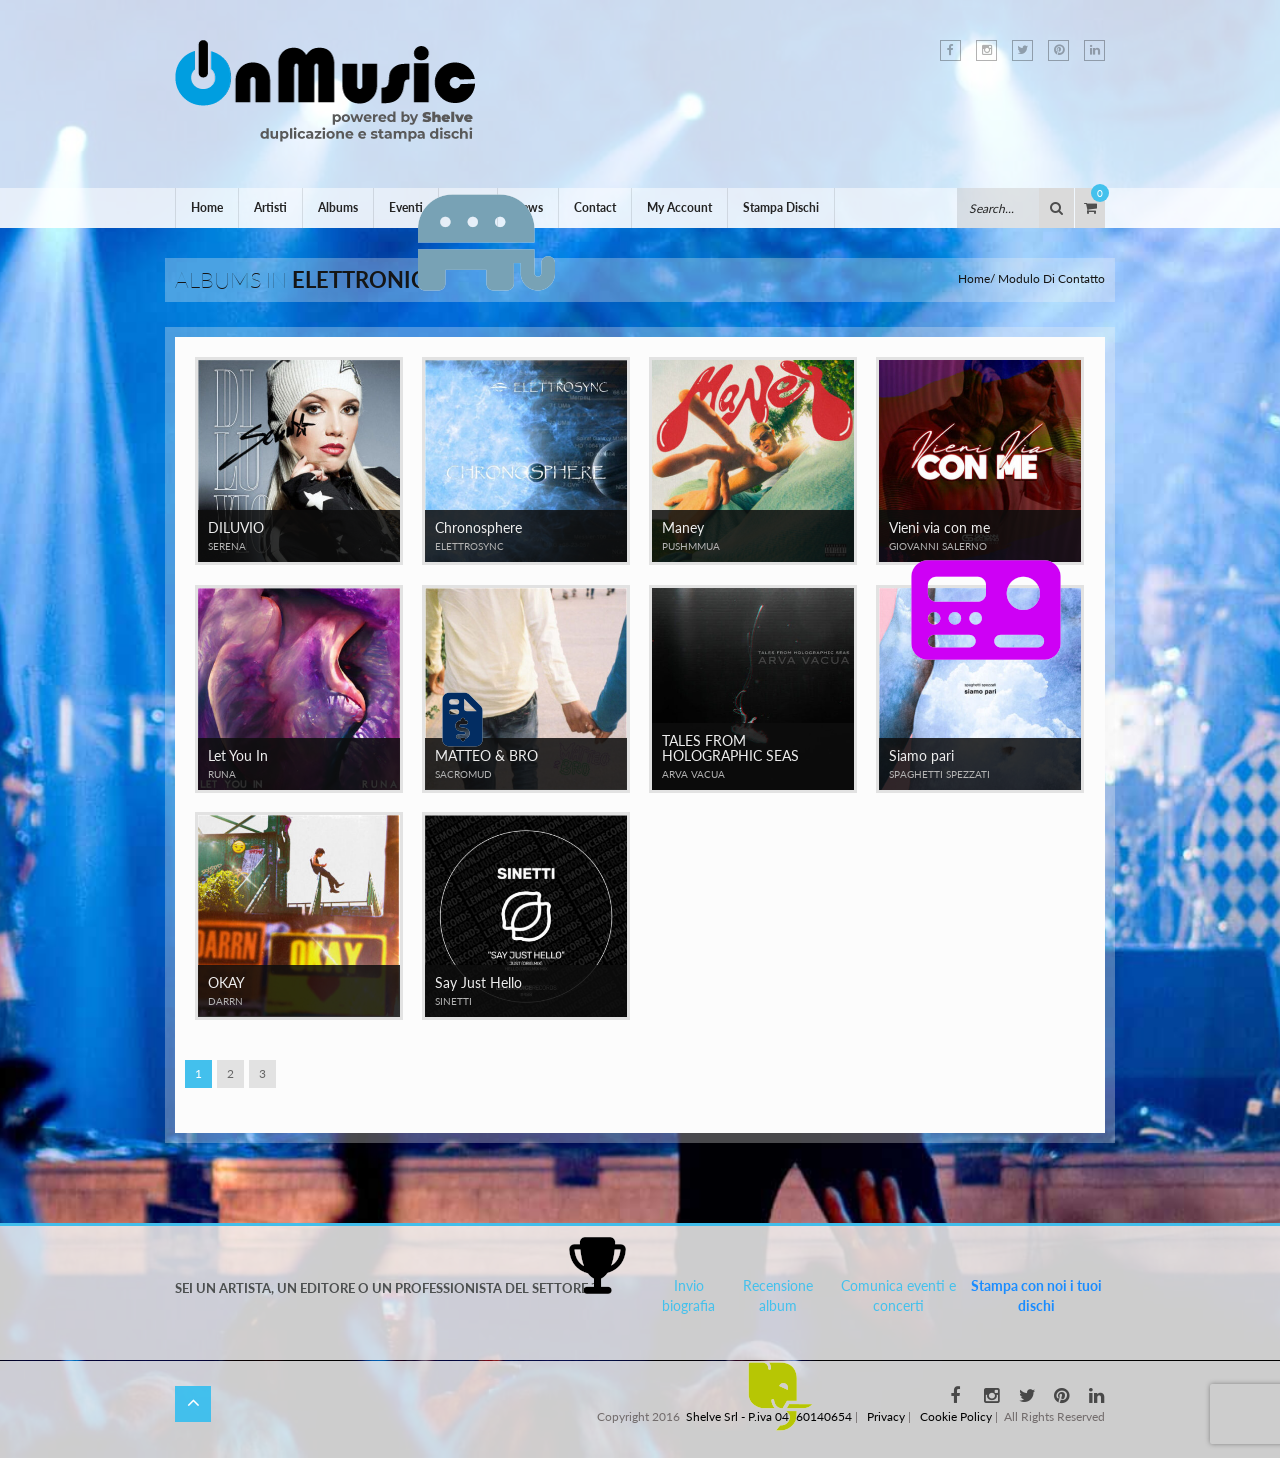  Describe the element at coordinates (486, 242) in the screenshot. I see `indicates republican party affiliation` at that location.